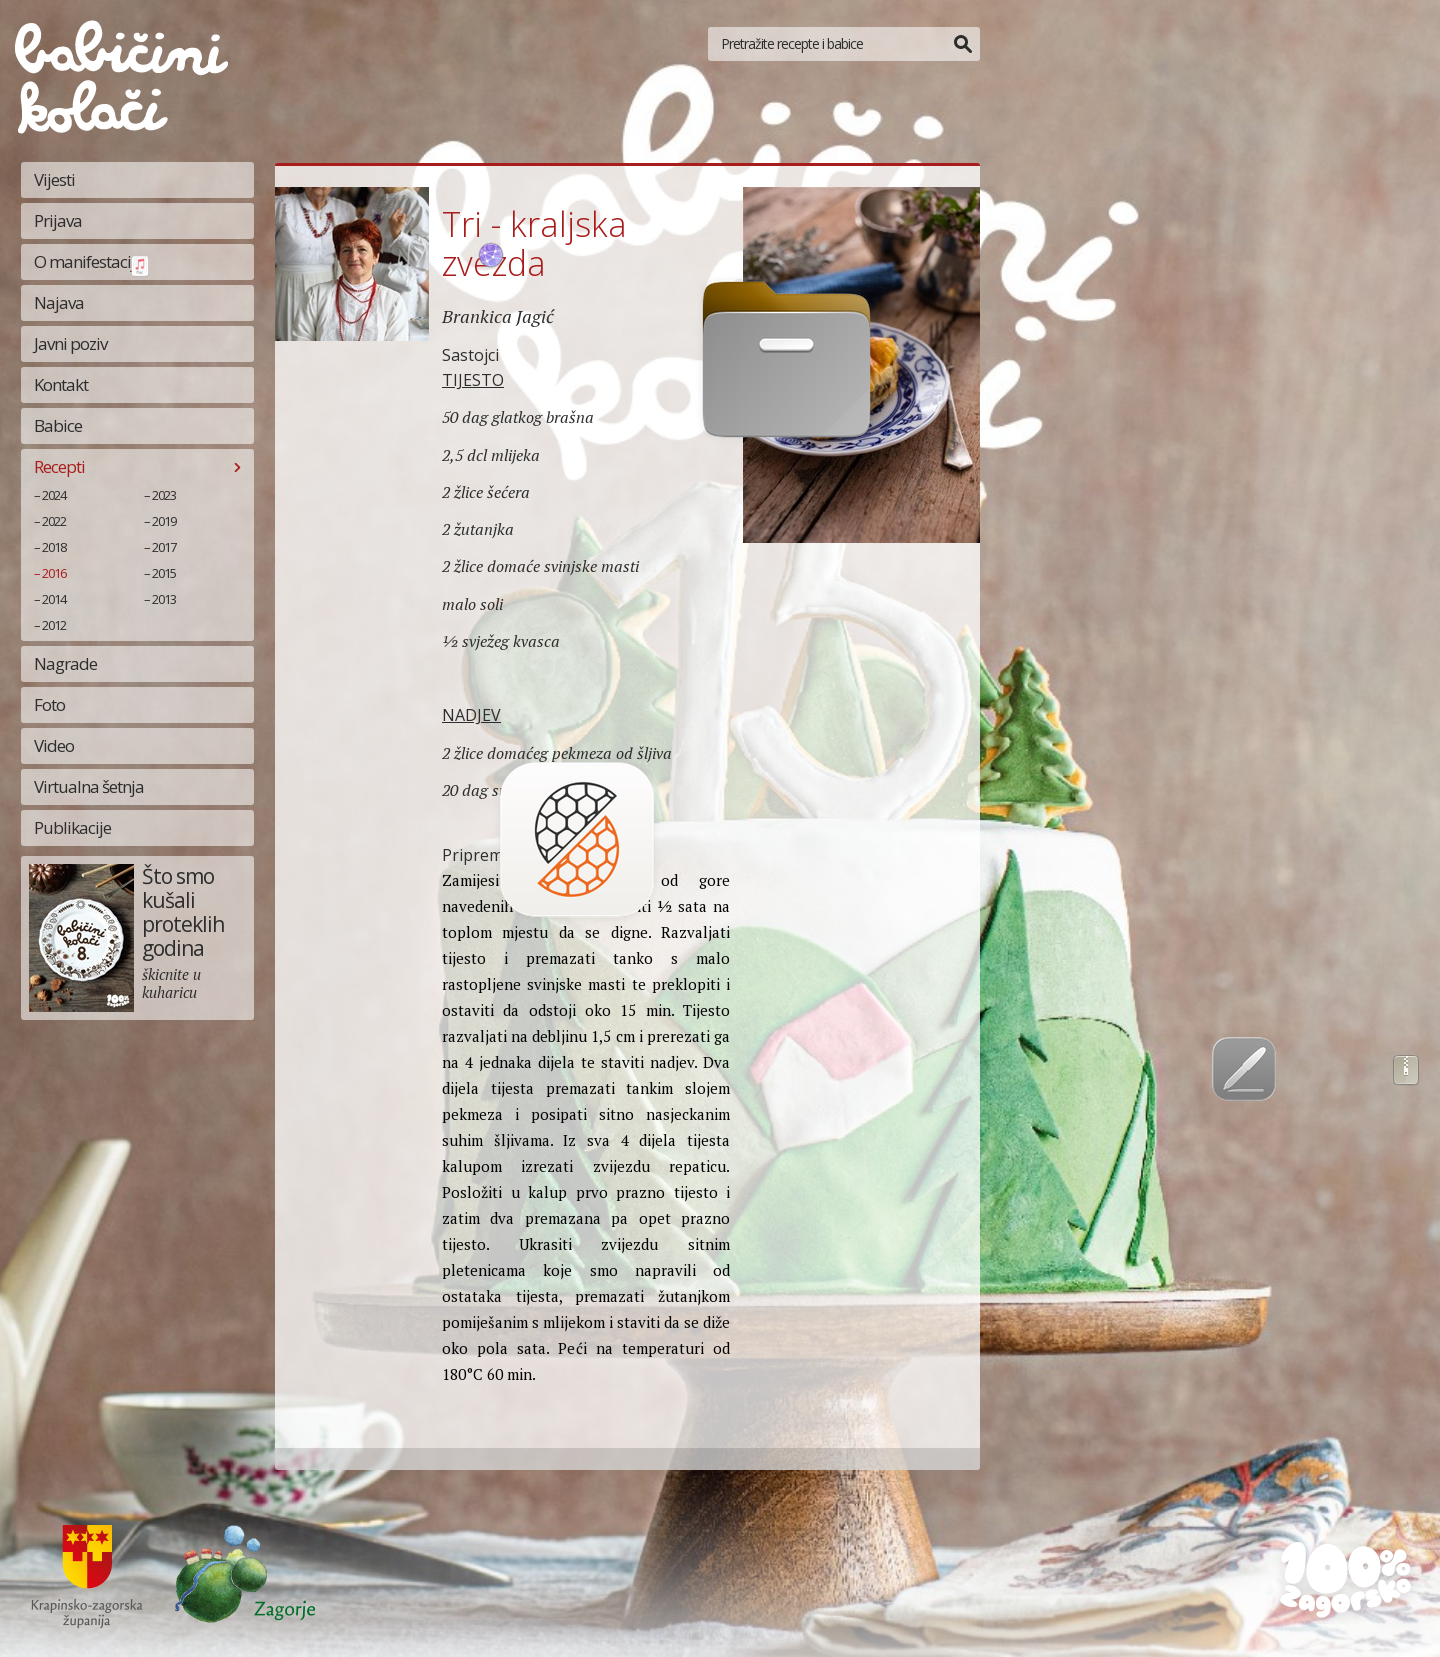  I want to click on open the file manager application, so click(786, 359).